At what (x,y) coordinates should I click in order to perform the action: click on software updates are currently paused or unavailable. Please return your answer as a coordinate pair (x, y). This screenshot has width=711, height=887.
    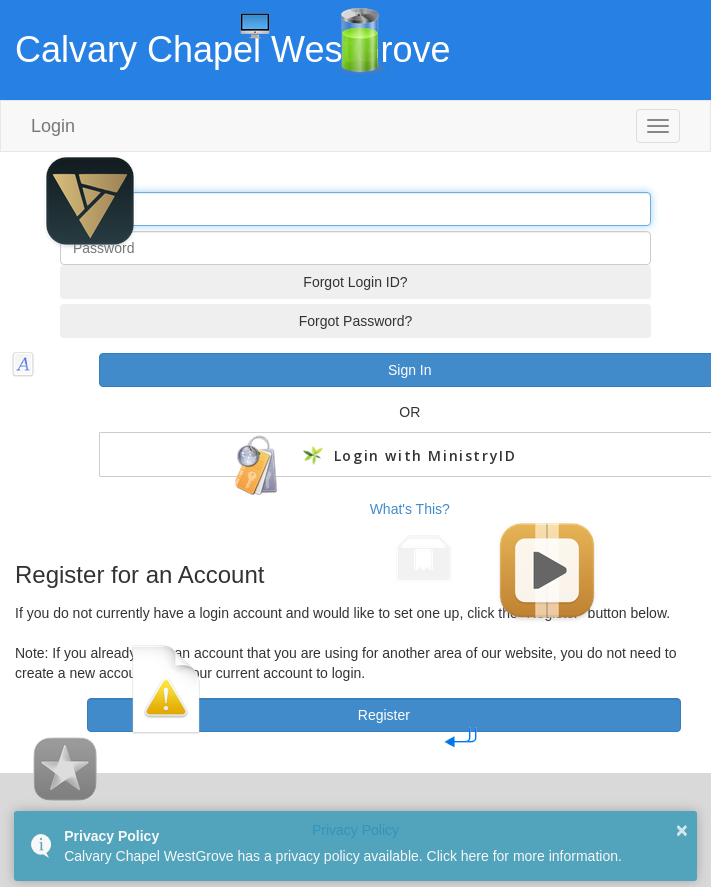
    Looking at the image, I should click on (423, 550).